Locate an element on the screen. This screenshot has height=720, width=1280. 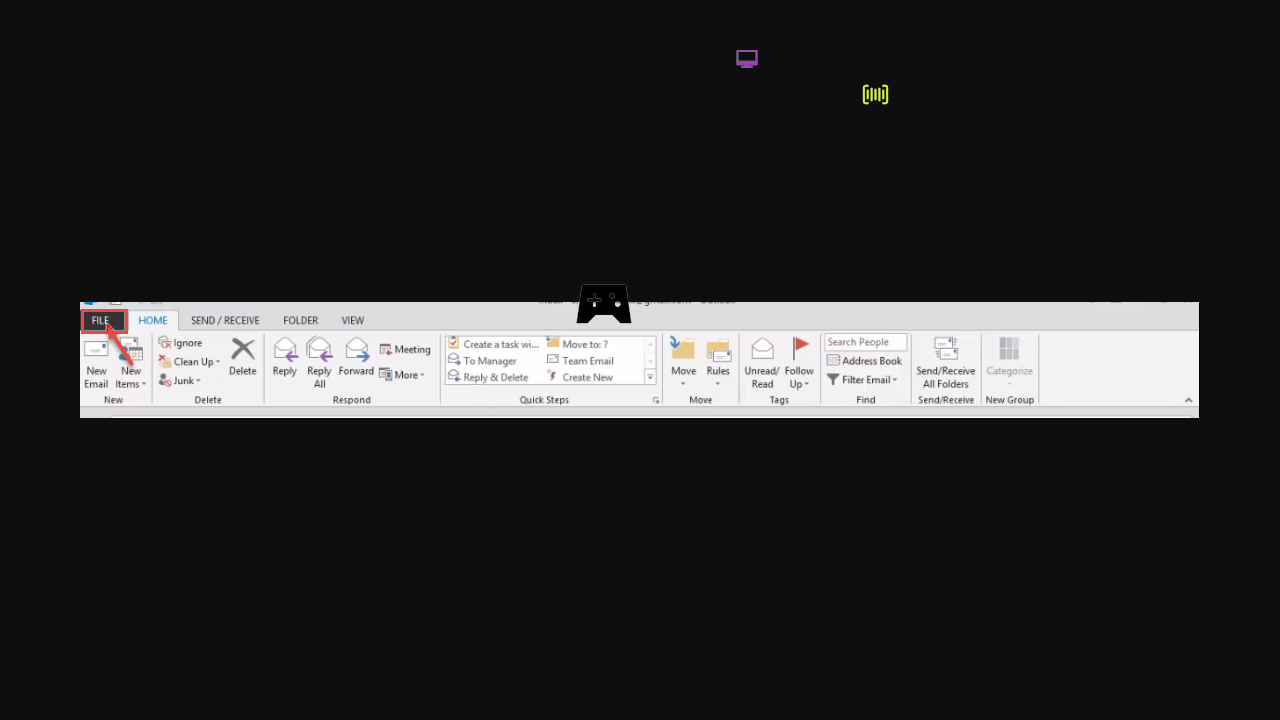
switch to desktop view is located at coordinates (747, 59).